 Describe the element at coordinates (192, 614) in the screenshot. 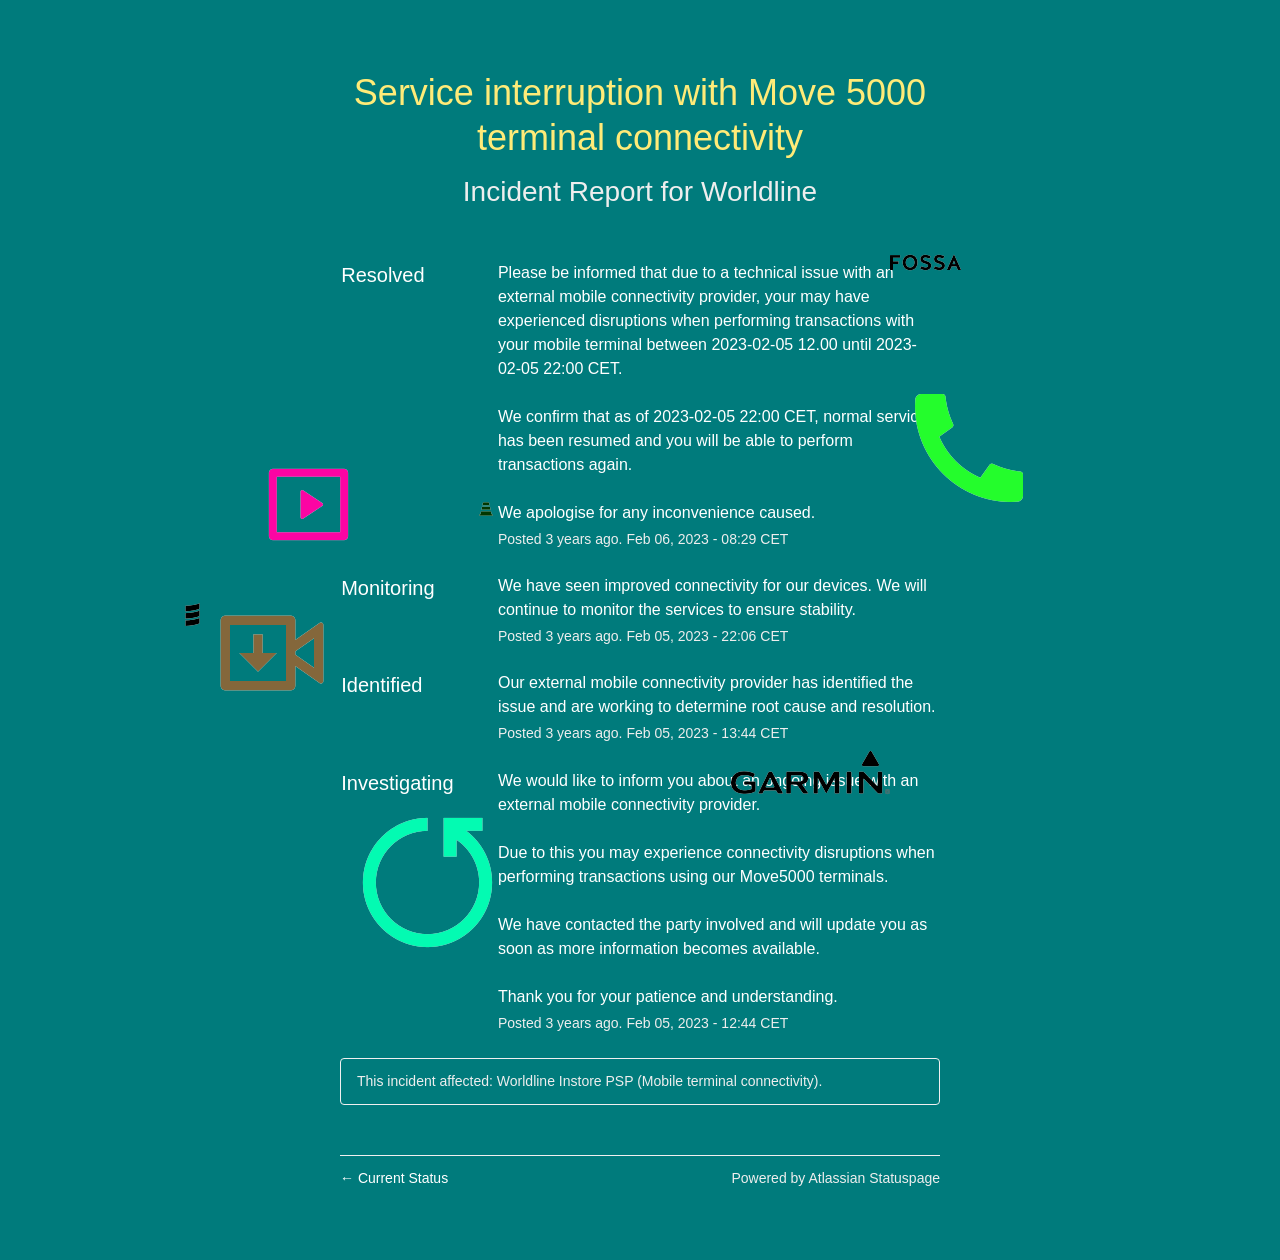

I see `scala programming language logo` at that location.